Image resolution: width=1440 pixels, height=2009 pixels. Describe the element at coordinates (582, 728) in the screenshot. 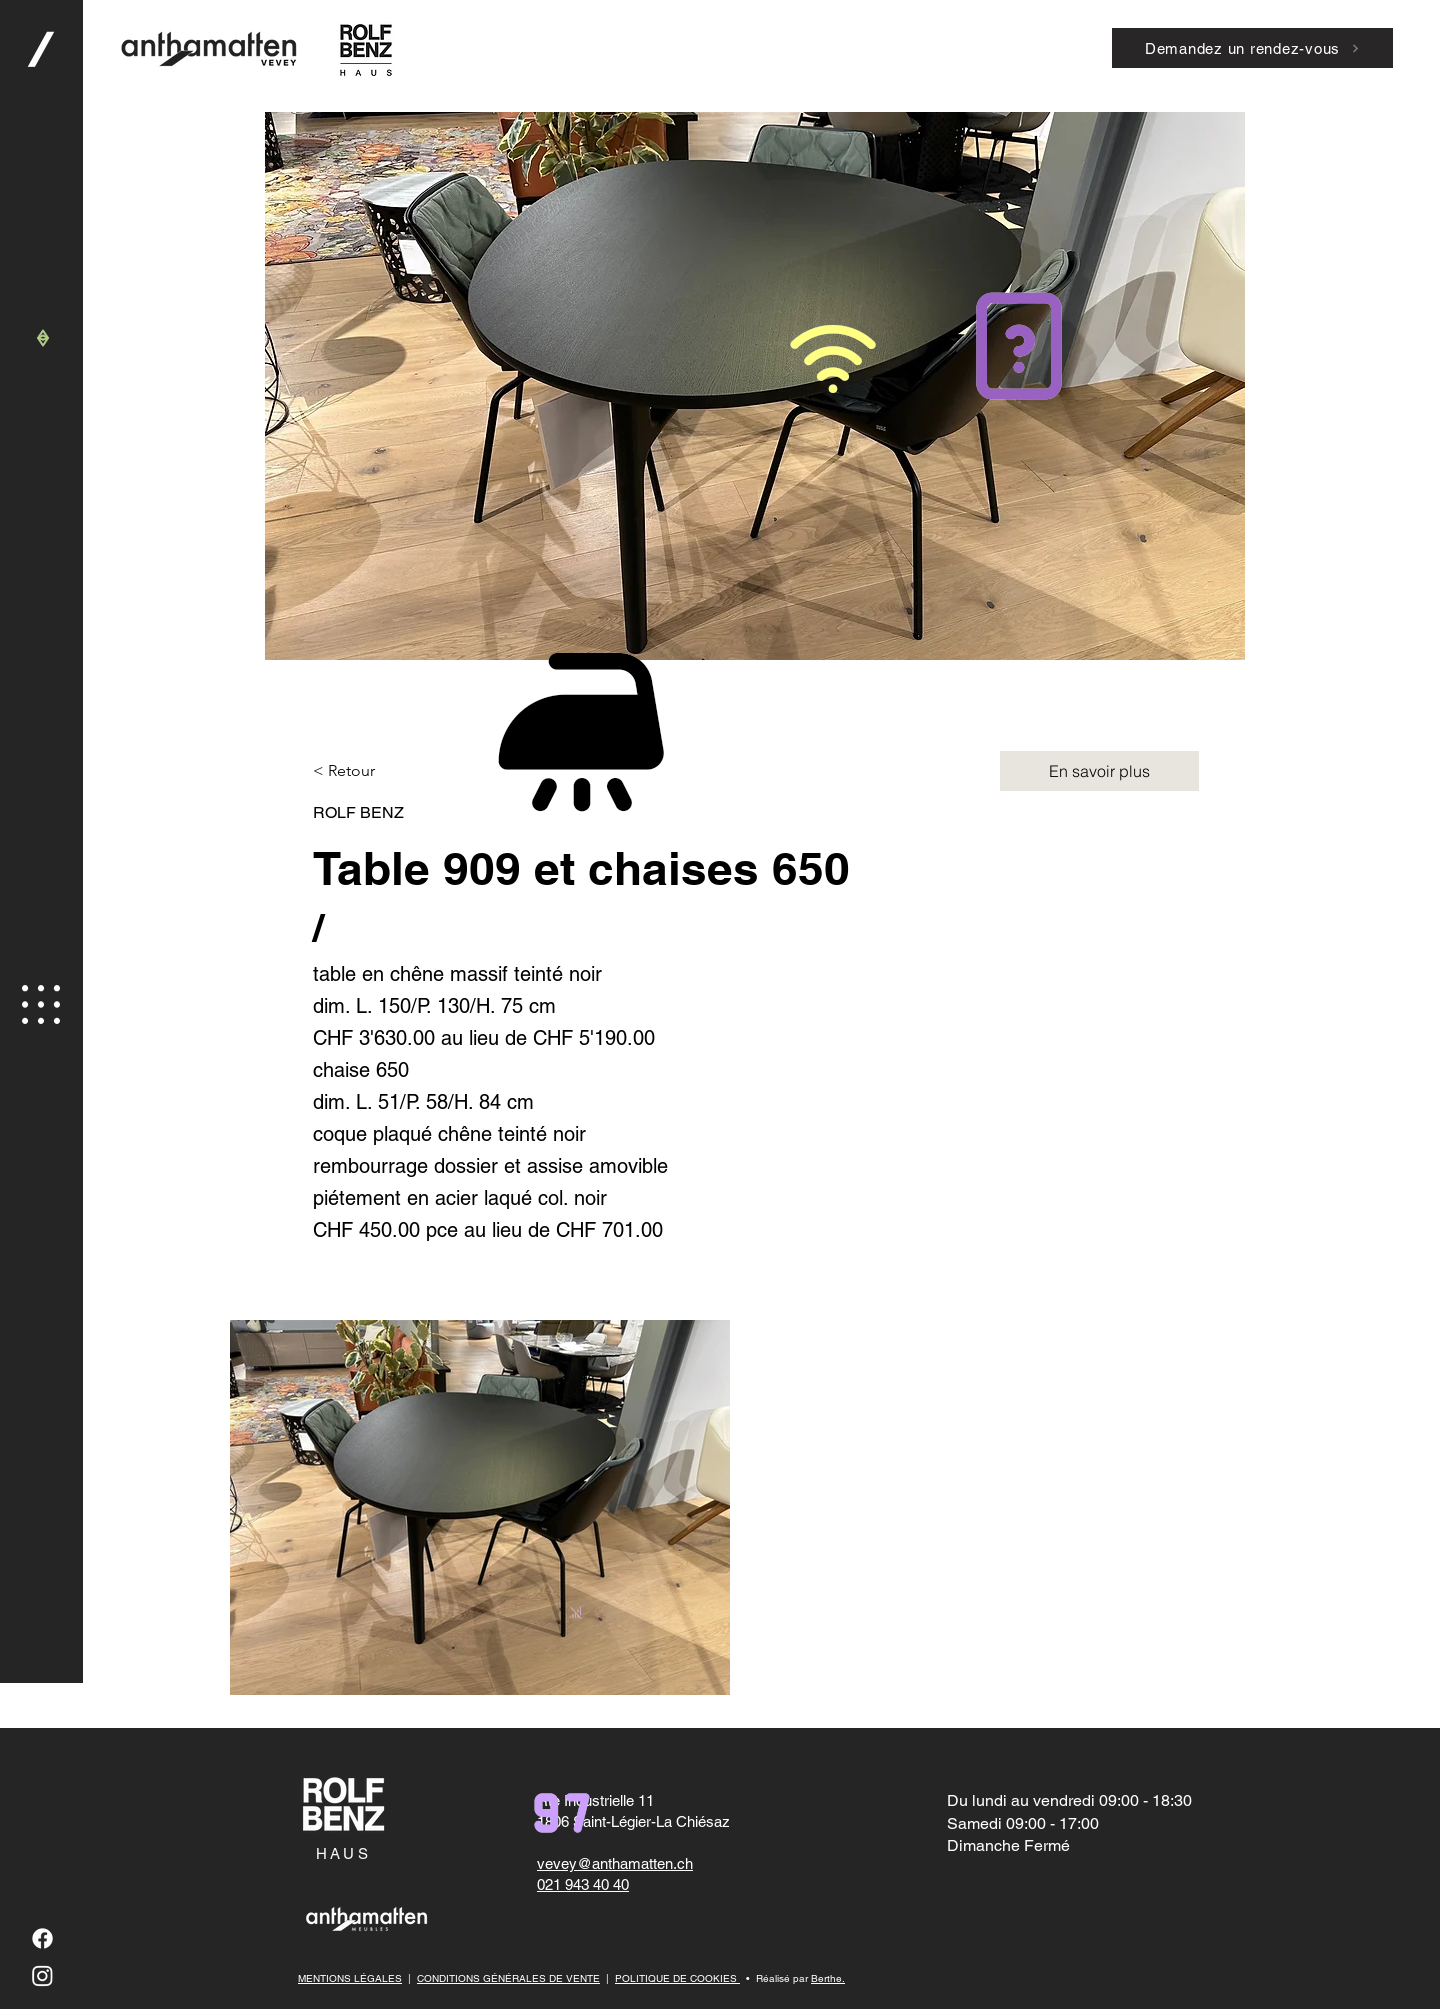

I see `indicates steam ironing setting` at that location.